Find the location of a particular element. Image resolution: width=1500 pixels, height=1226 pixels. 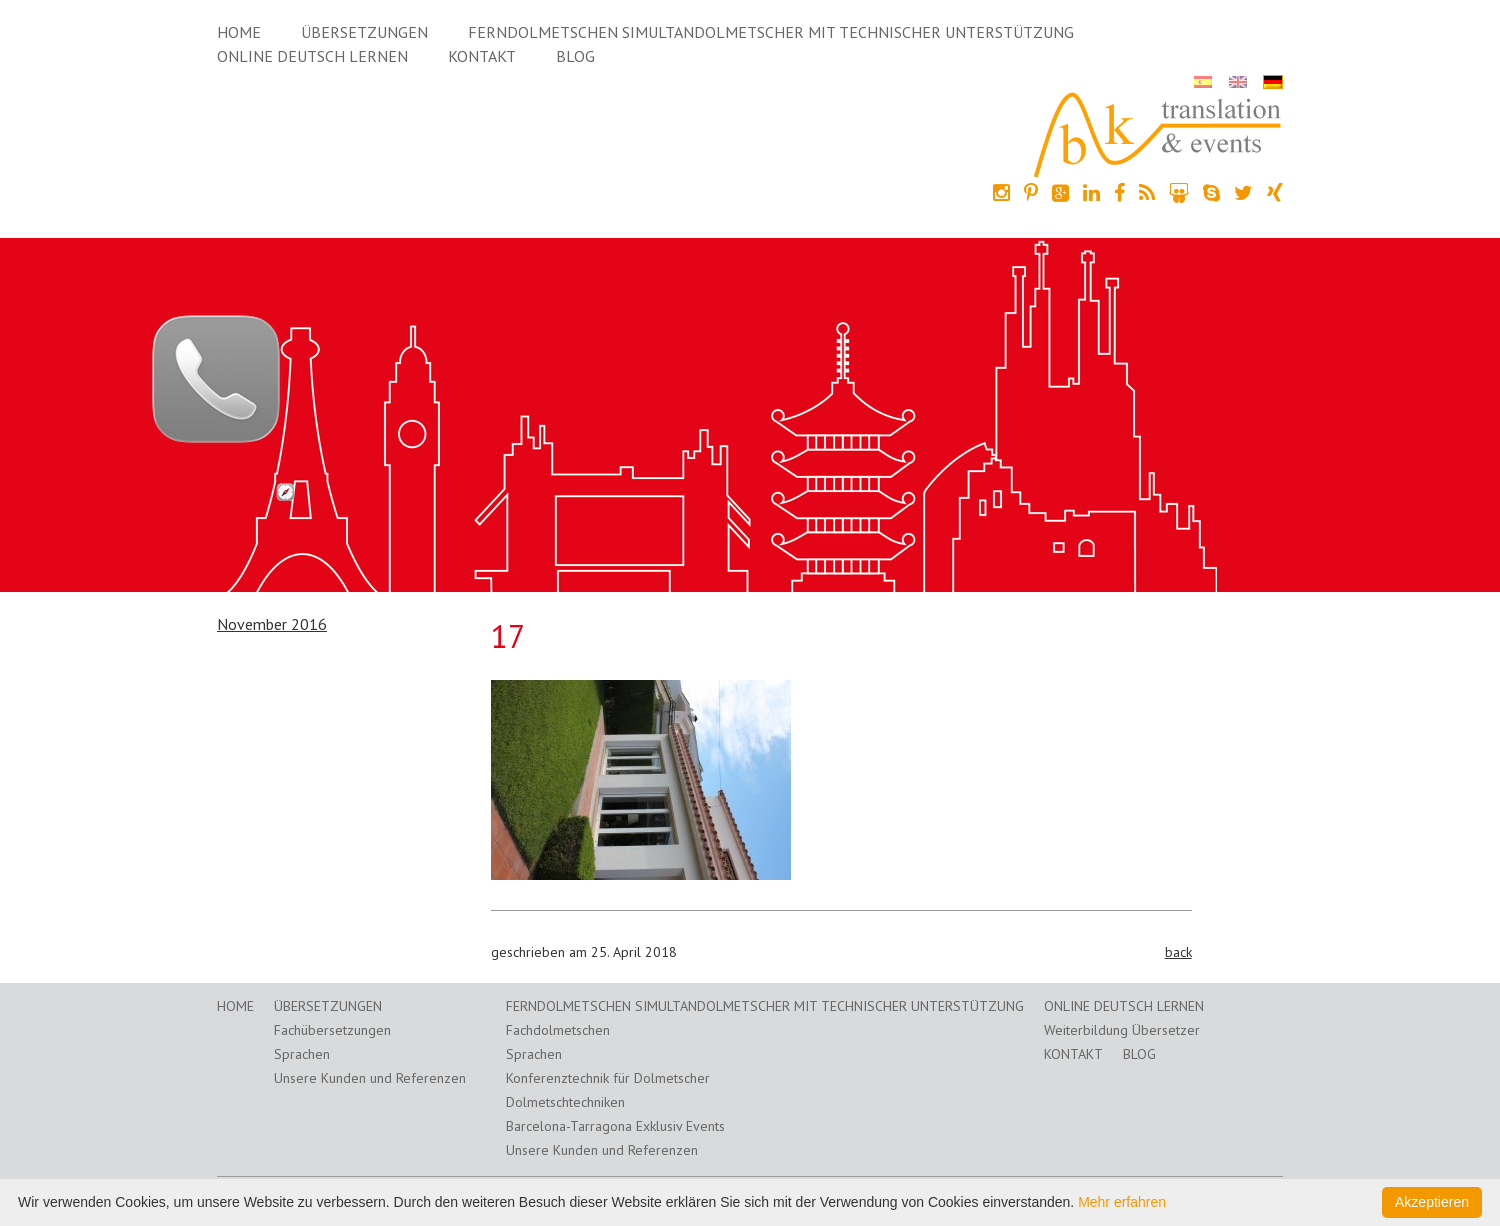

open the phone app to make a call is located at coordinates (216, 379).